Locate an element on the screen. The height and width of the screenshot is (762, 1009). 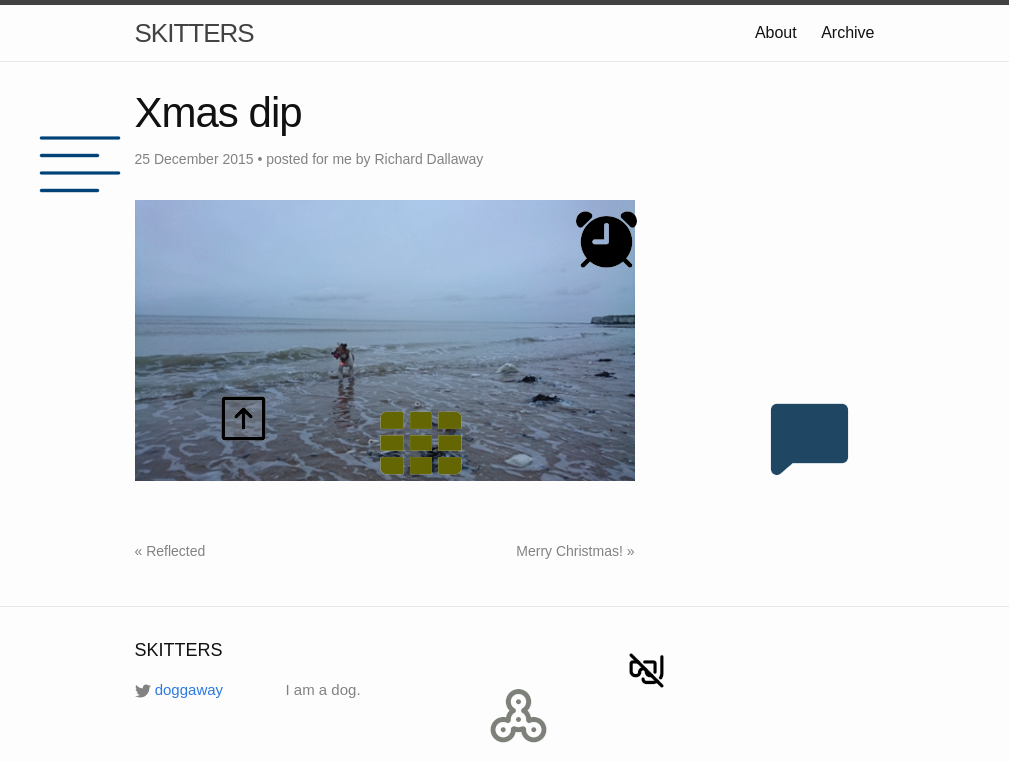
disable scuba or diving mode is located at coordinates (646, 670).